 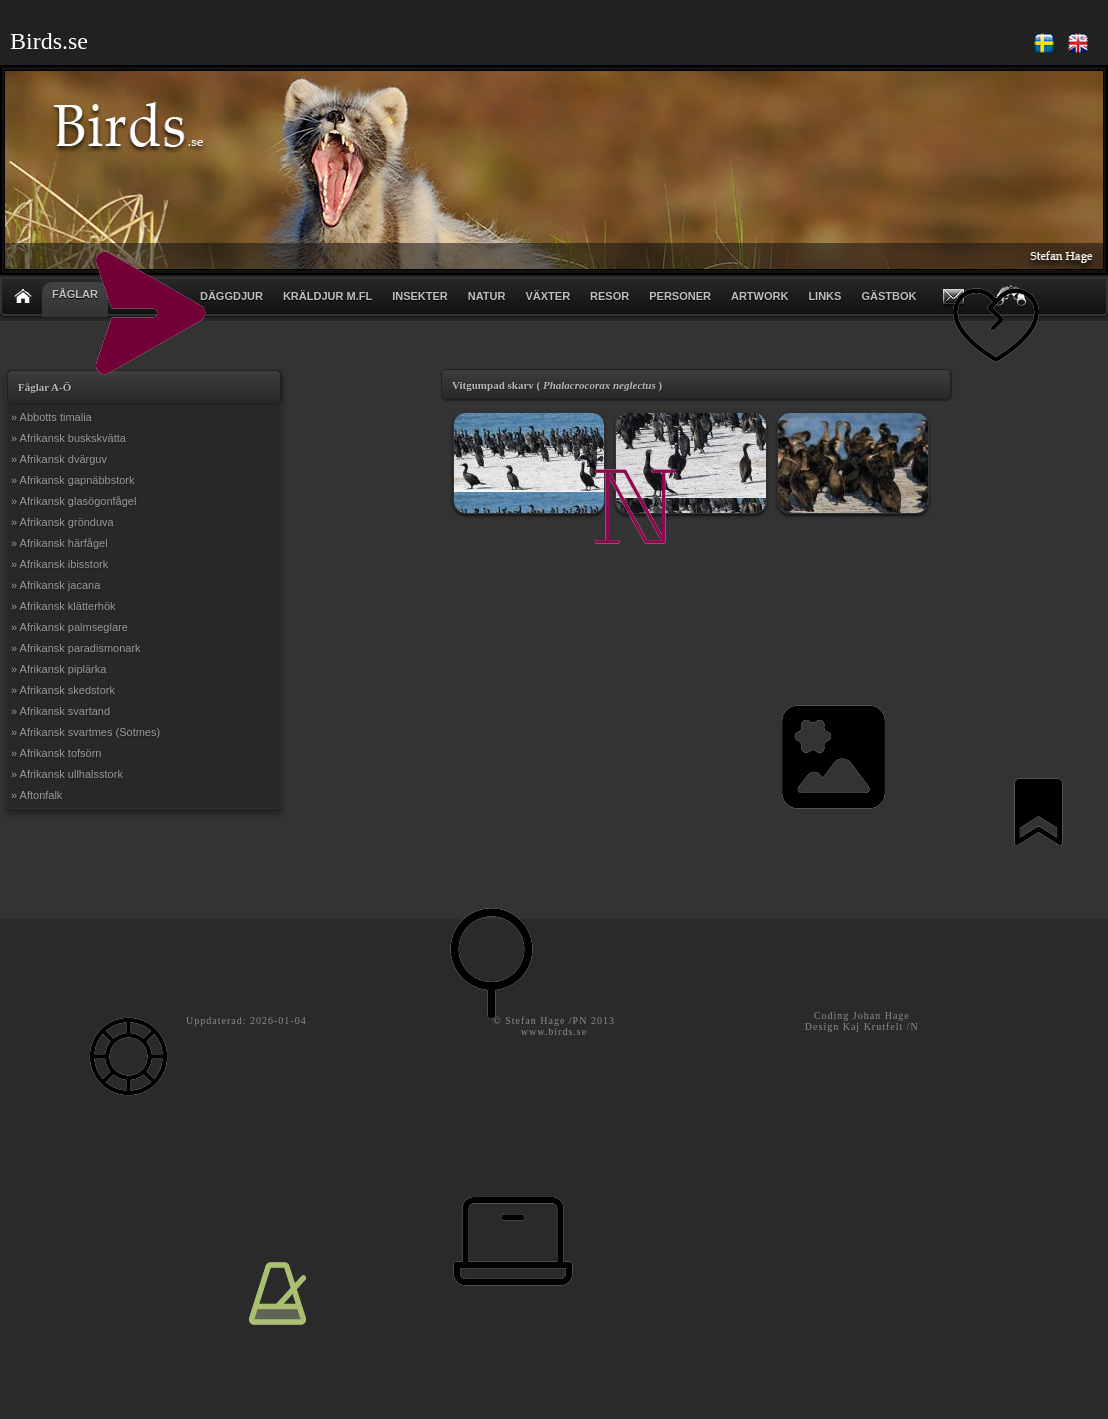 I want to click on switch to desktop or laptop view, so click(x=513, y=1239).